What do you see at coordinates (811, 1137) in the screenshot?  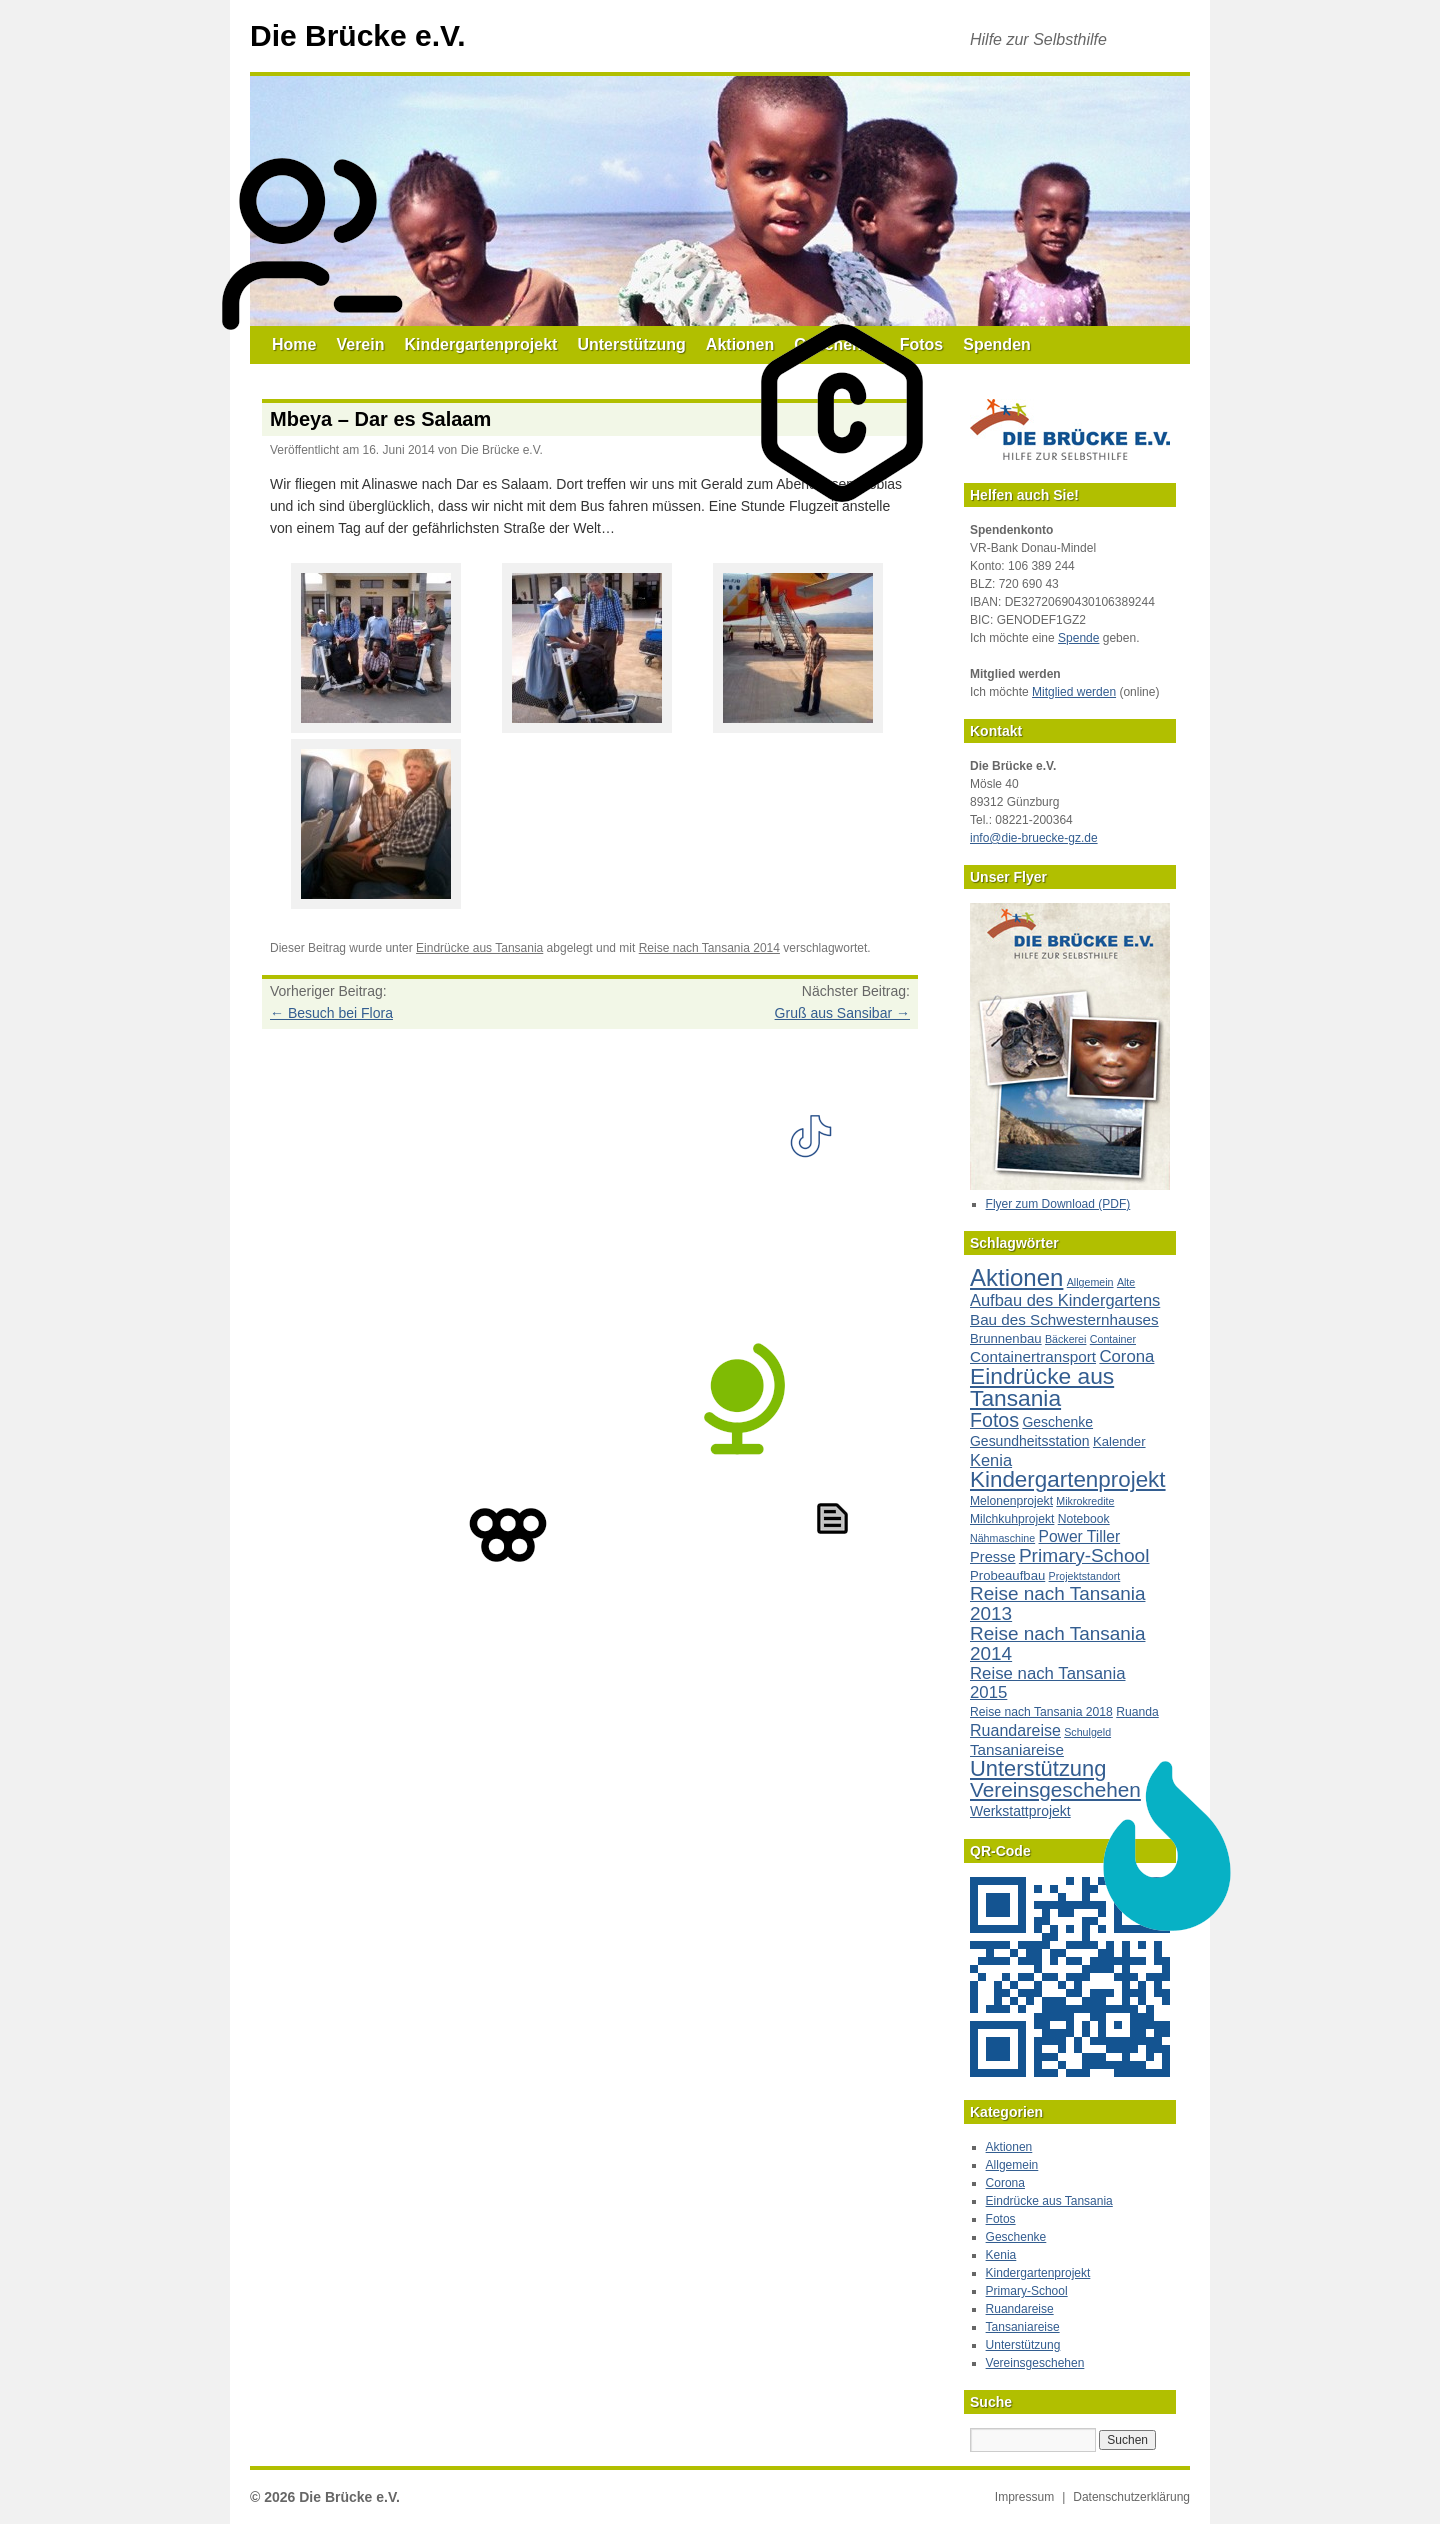 I see `open the TikTok app` at bounding box center [811, 1137].